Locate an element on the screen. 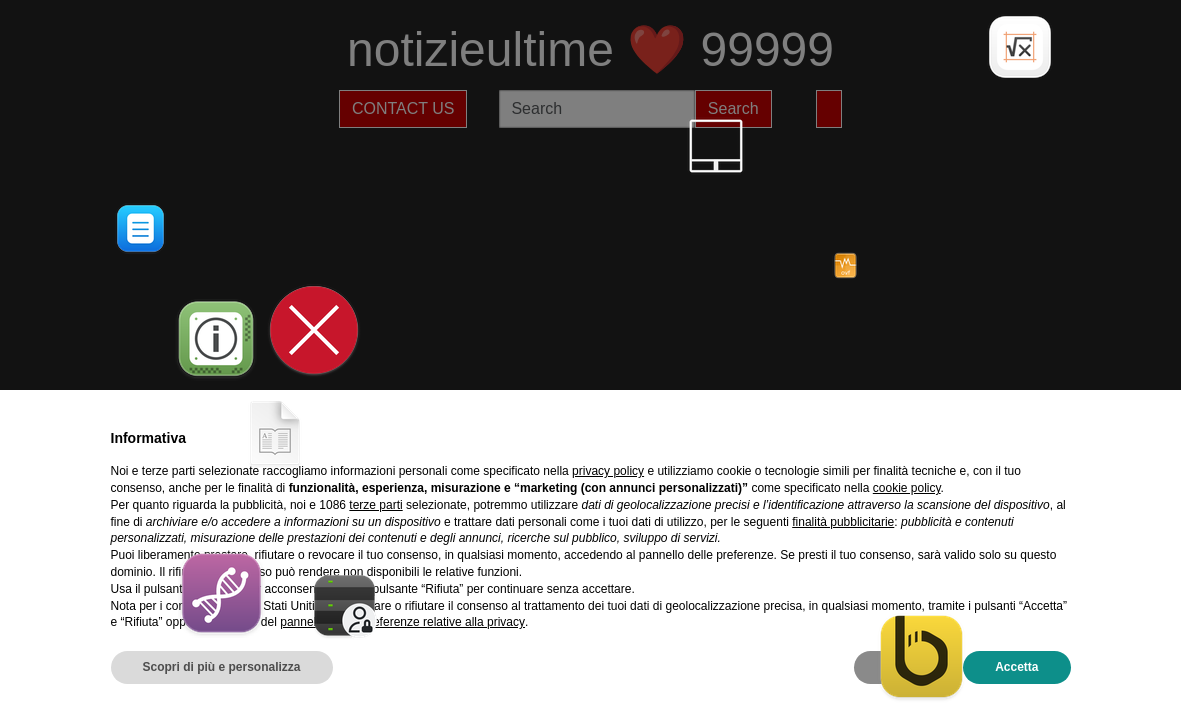 The image size is (1181, 720). a VirtualBox OVF virtual machine file is located at coordinates (845, 265).